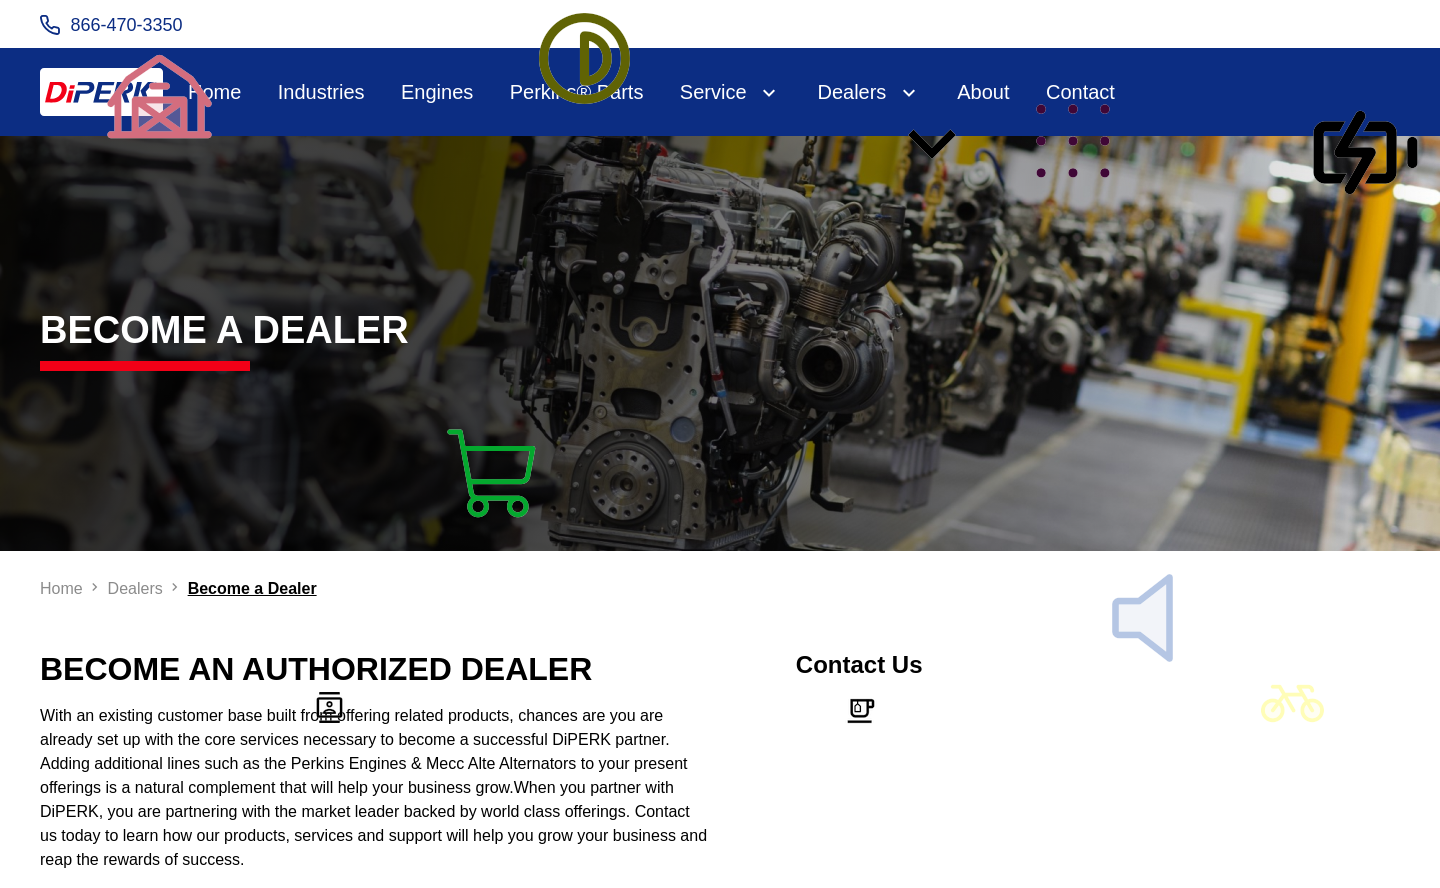 The width and height of the screenshot is (1440, 888). I want to click on access bike-sharing or cycling services, so click(1292, 702).